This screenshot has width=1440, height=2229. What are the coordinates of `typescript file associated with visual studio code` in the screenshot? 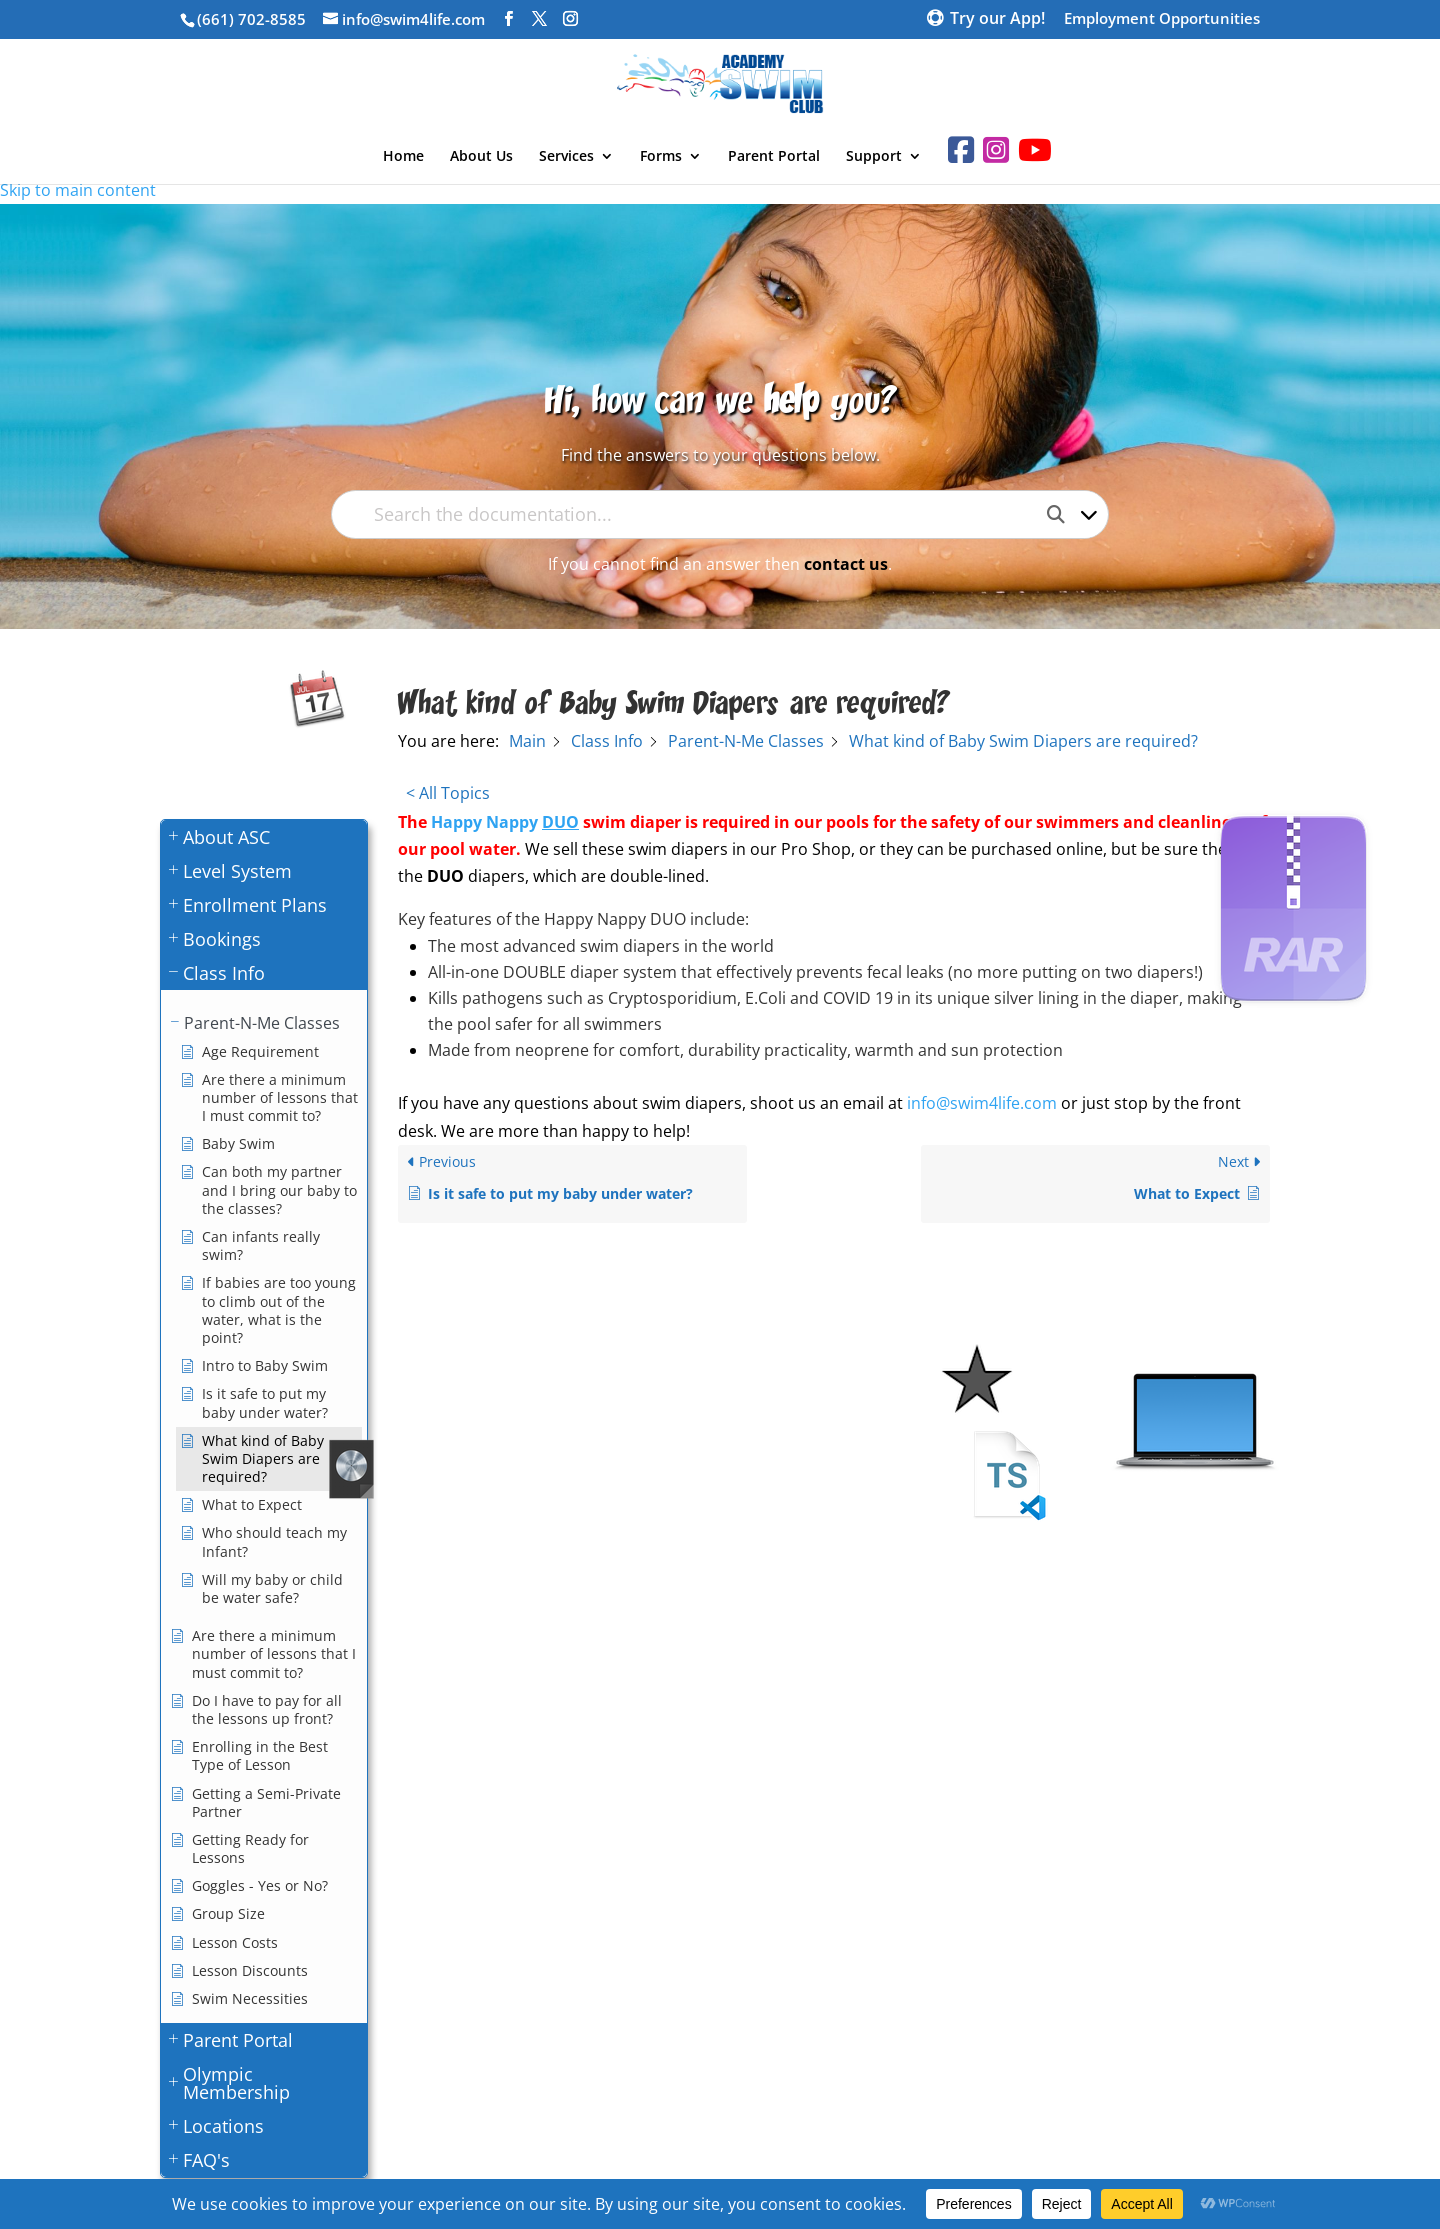 It's located at (1007, 1476).